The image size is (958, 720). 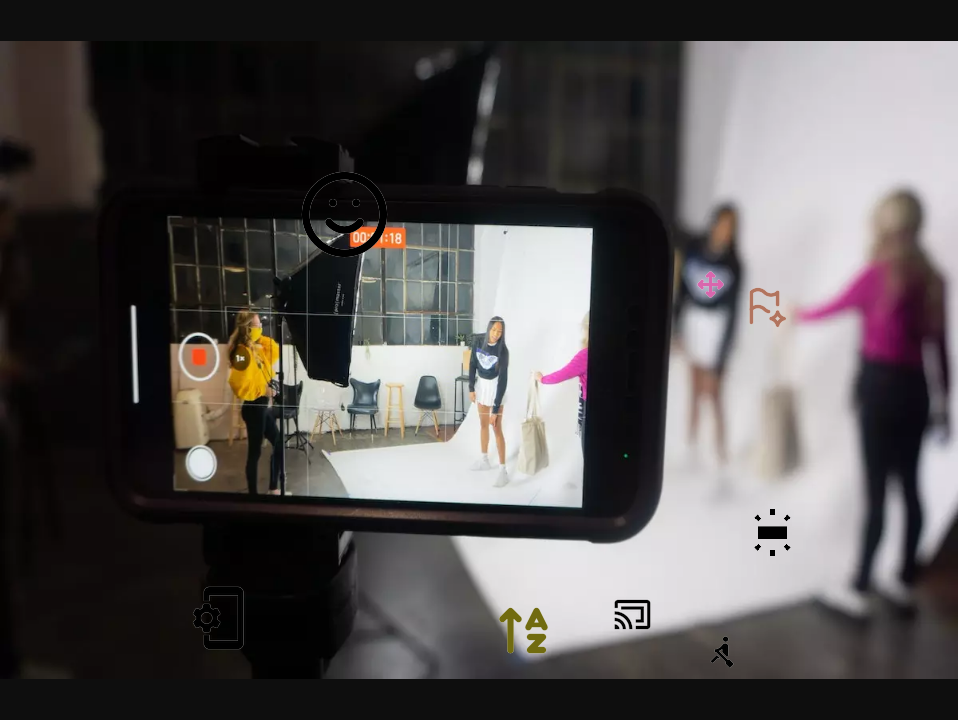 I want to click on move or reposition an element, so click(x=710, y=284).